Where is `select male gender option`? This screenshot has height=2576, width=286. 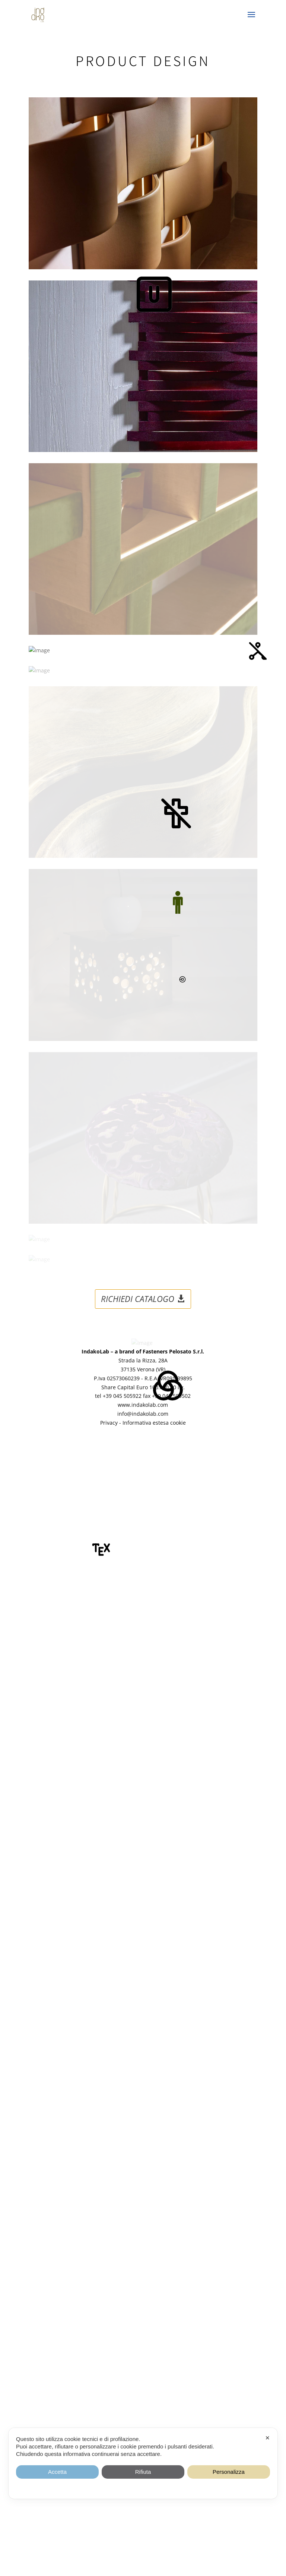
select male gender option is located at coordinates (178, 902).